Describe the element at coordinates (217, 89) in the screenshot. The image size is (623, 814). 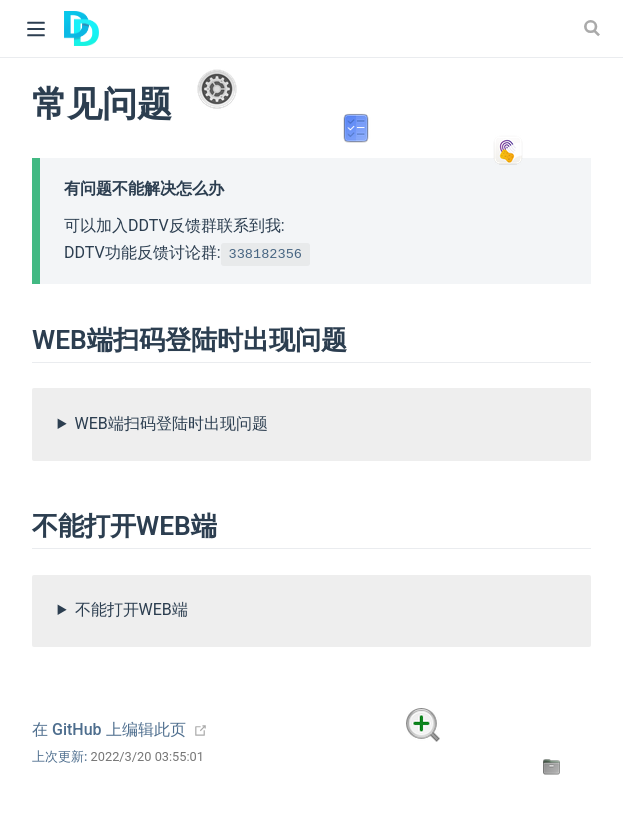
I see `open system preferences` at that location.